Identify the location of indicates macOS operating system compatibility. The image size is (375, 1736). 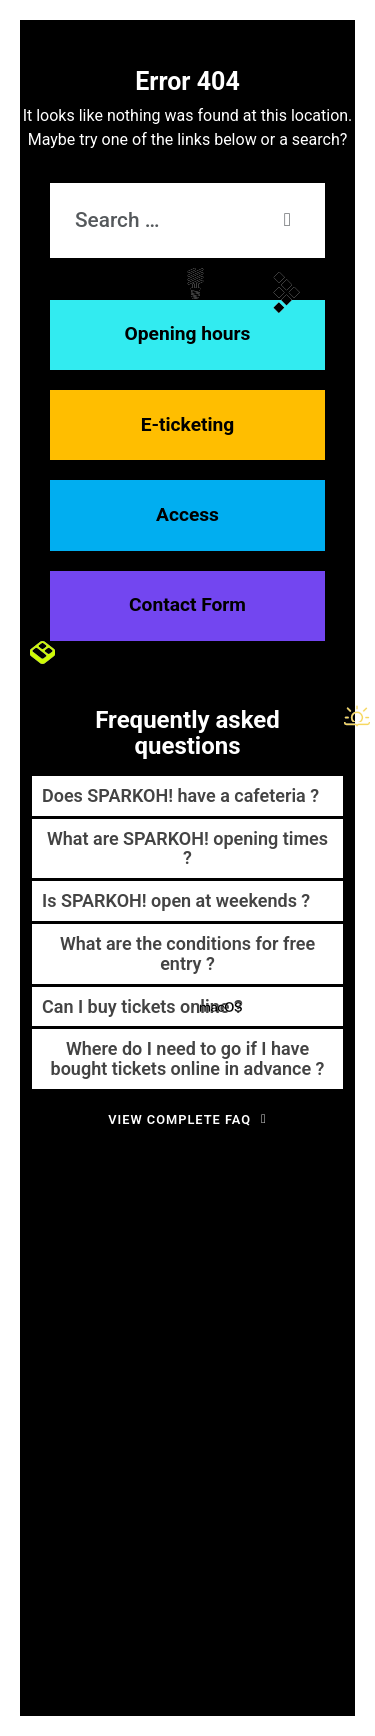
(221, 1007).